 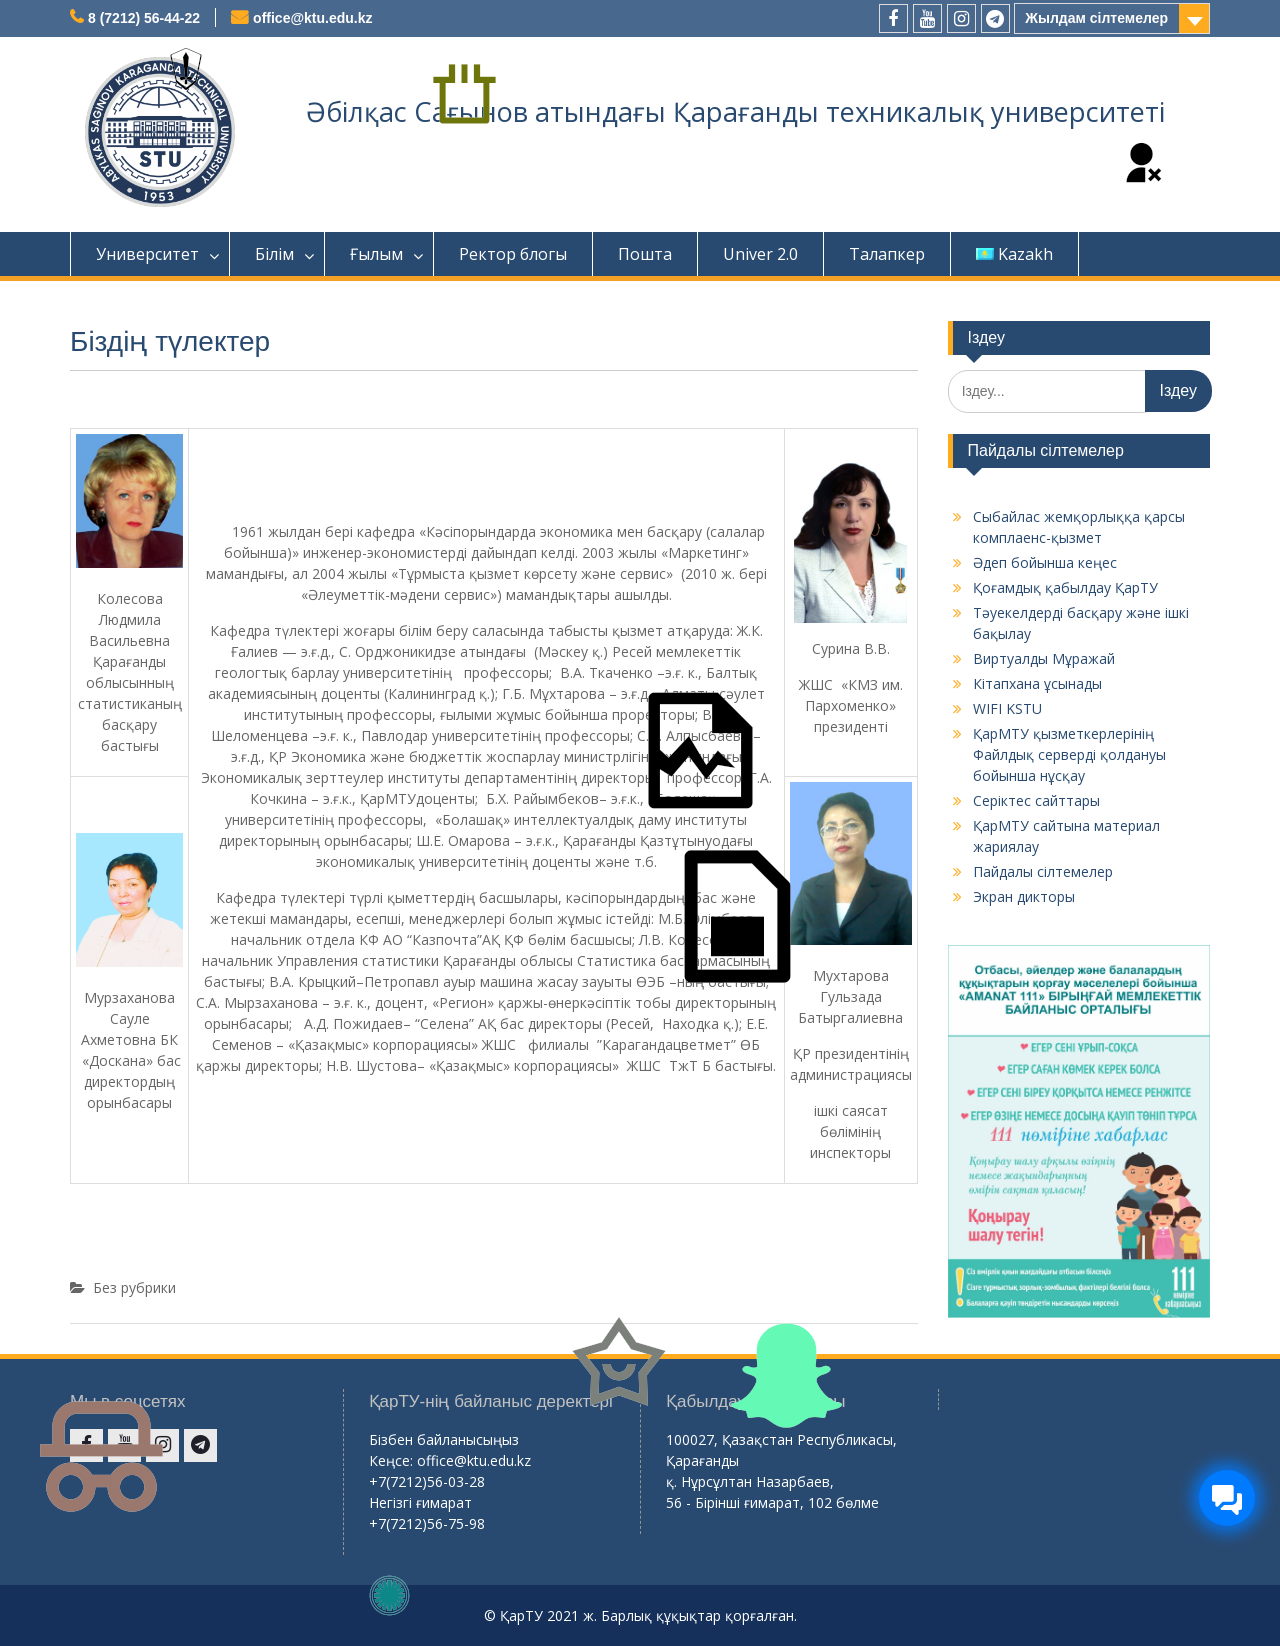 I want to click on mark as favorite with positive feedback, so click(x=619, y=1364).